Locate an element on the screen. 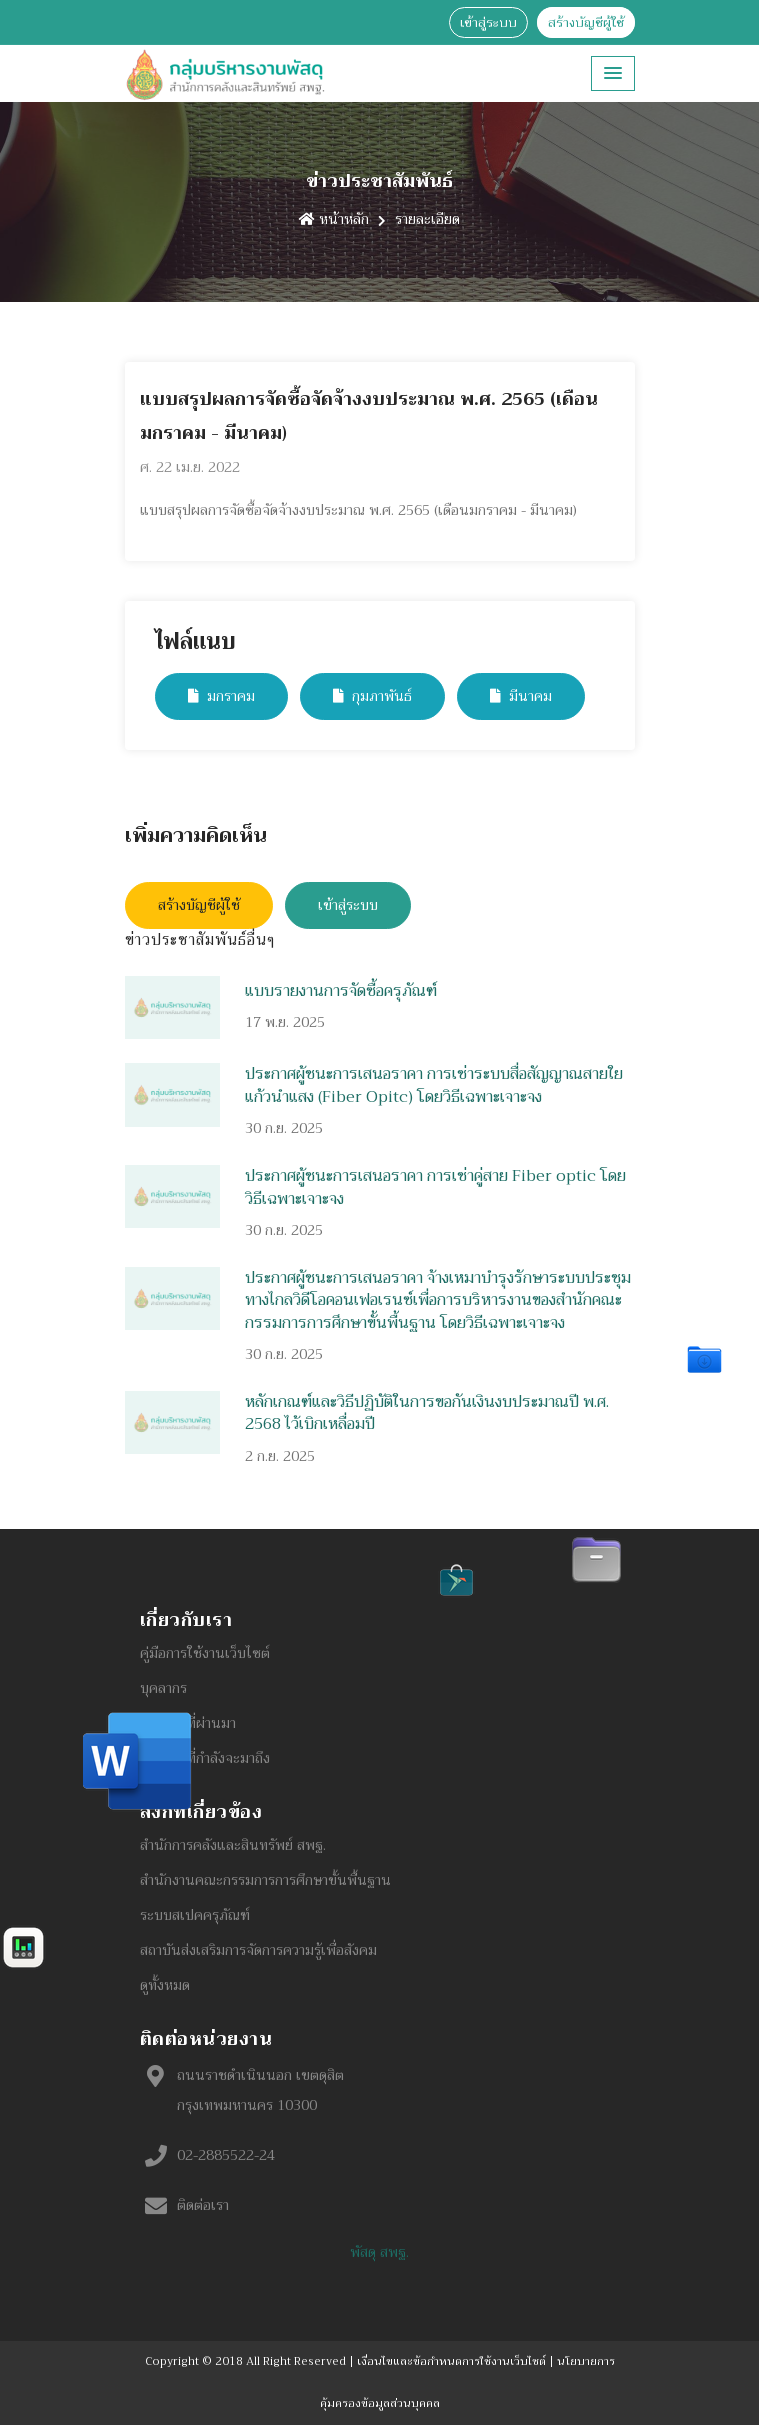 The width and height of the screenshot is (759, 2425). open the snap store to browse and install applications is located at coordinates (456, 1582).